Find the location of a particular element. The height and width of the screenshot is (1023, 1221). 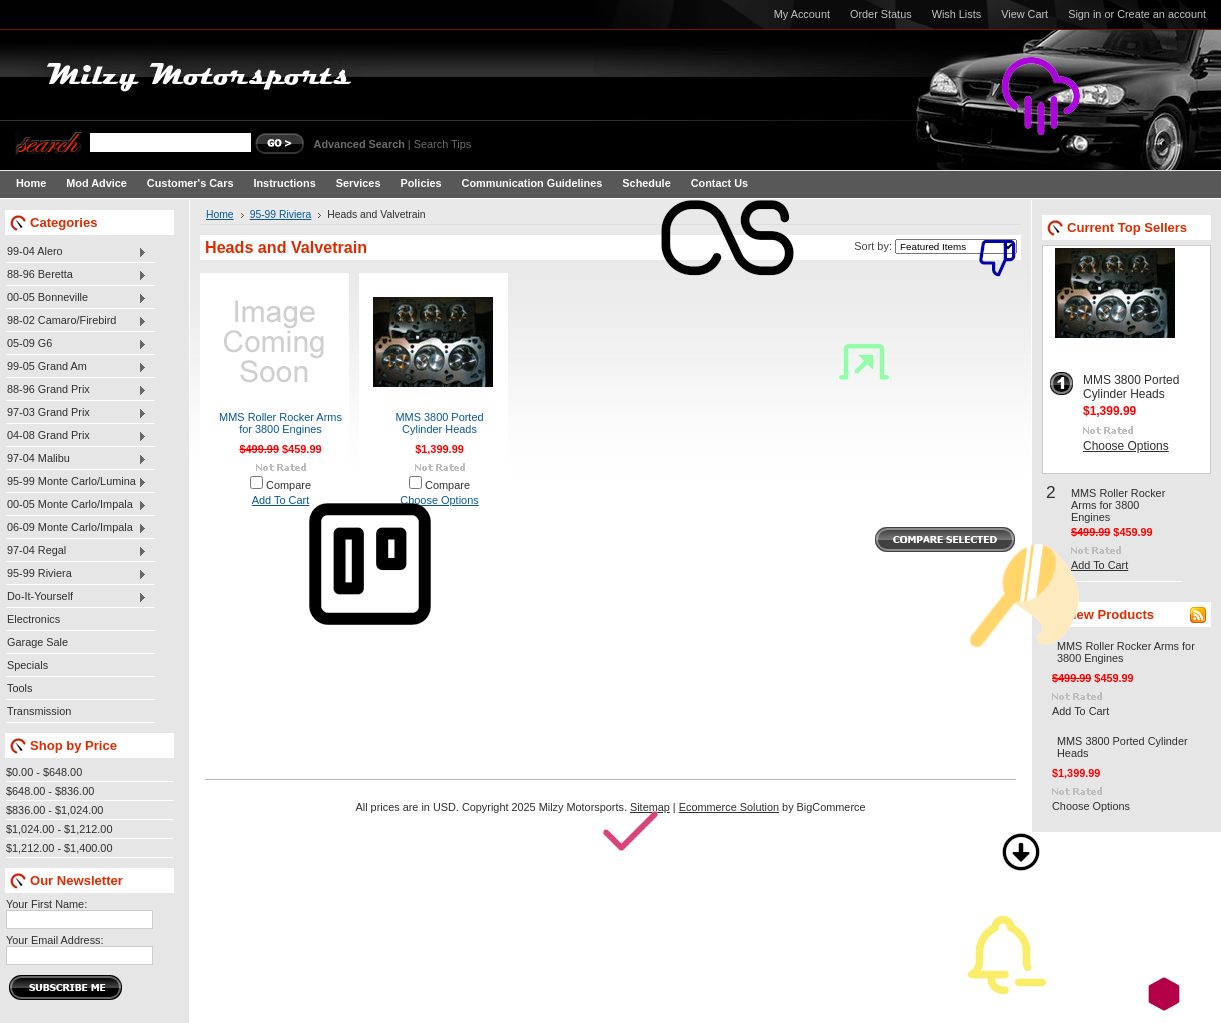

download a file or content is located at coordinates (1021, 852).